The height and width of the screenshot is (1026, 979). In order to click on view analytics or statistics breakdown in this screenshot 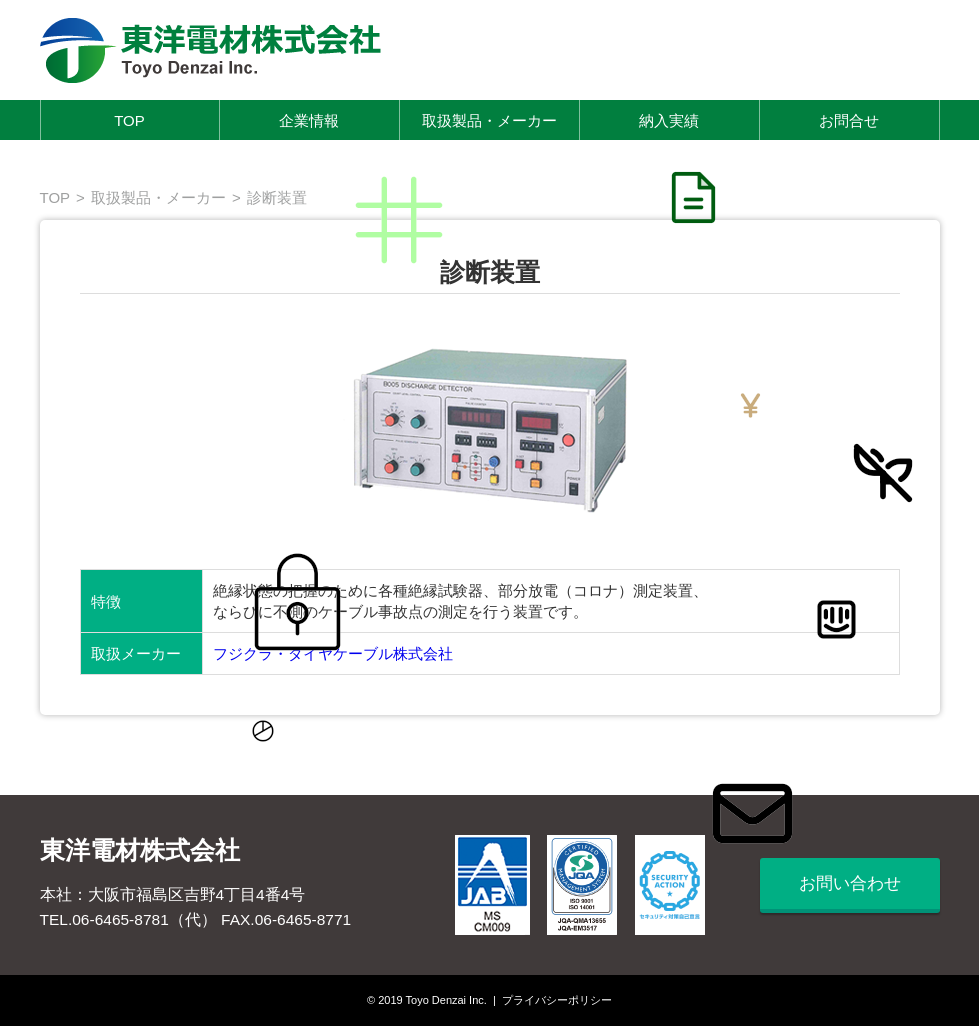, I will do `click(263, 731)`.